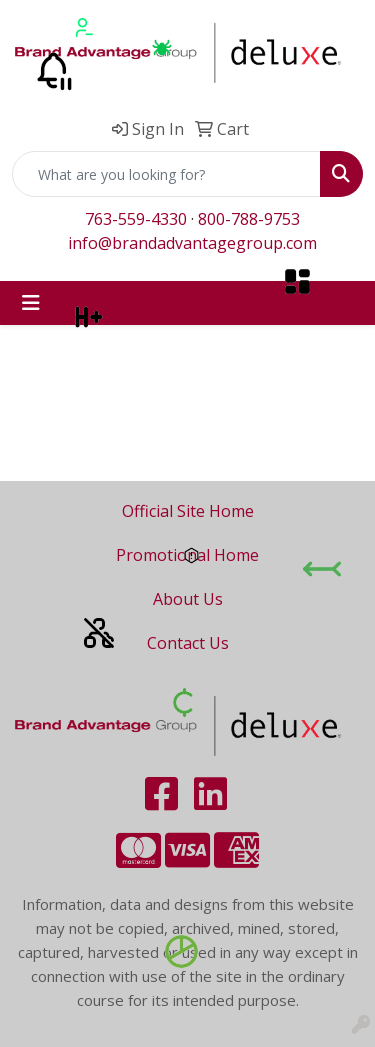 Image resolution: width=375 pixels, height=1047 pixels. I want to click on indicates a bug or error in the system, so click(162, 48).